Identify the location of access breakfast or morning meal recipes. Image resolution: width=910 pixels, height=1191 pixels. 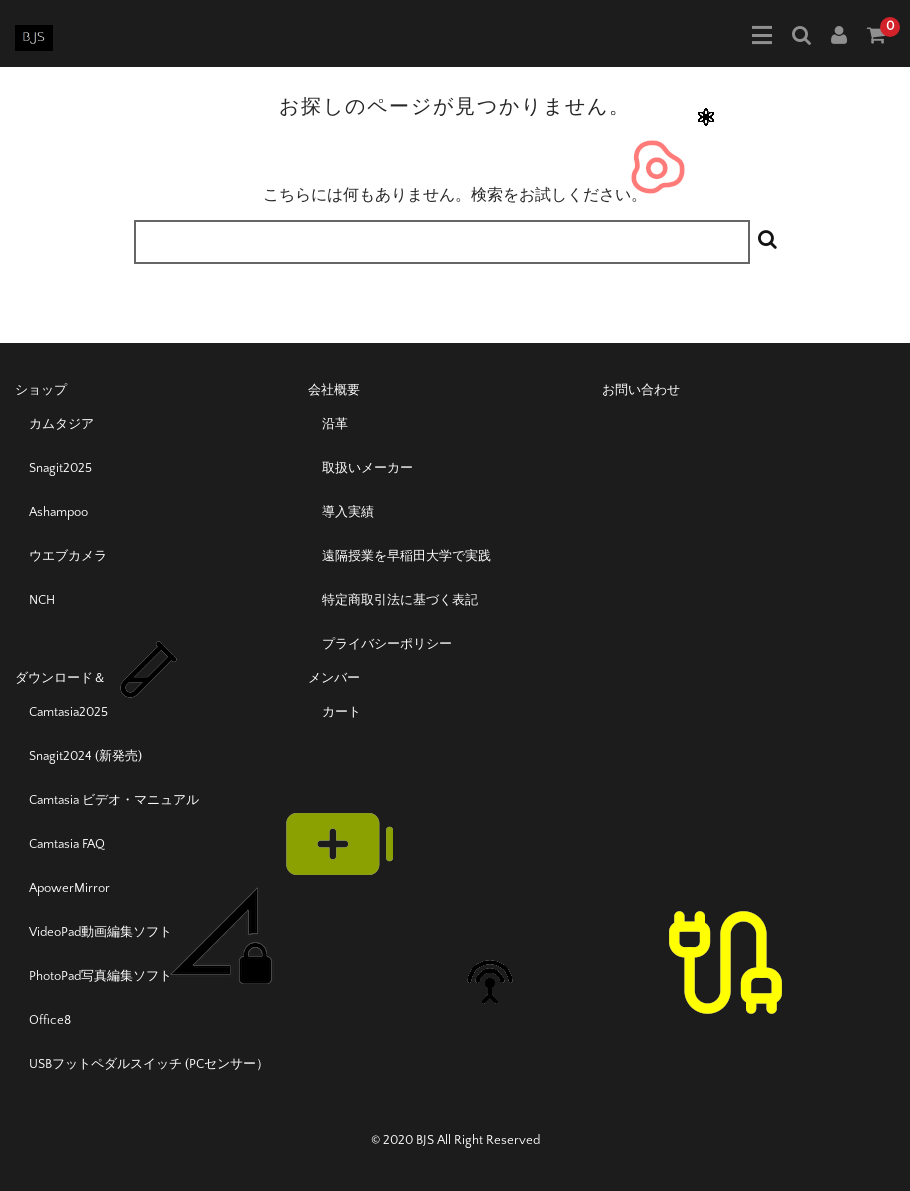
(658, 167).